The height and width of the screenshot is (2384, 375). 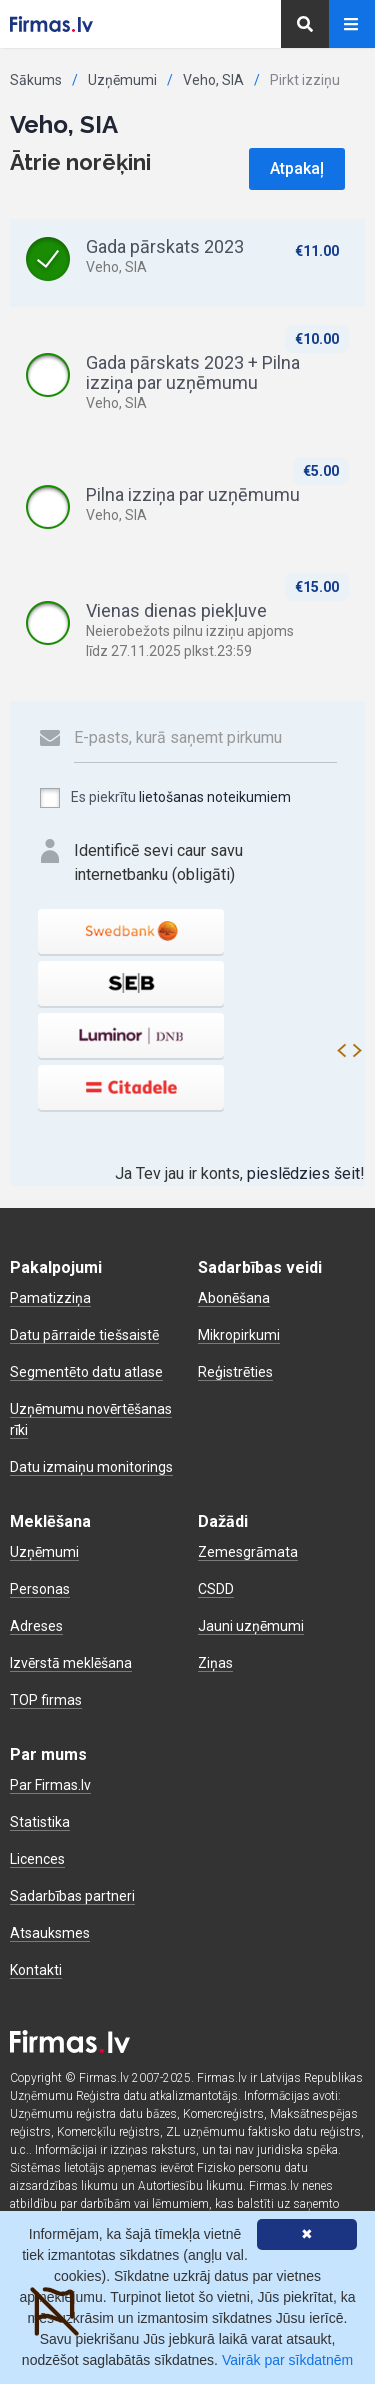 I want to click on view or edit source code, so click(x=349, y=1050).